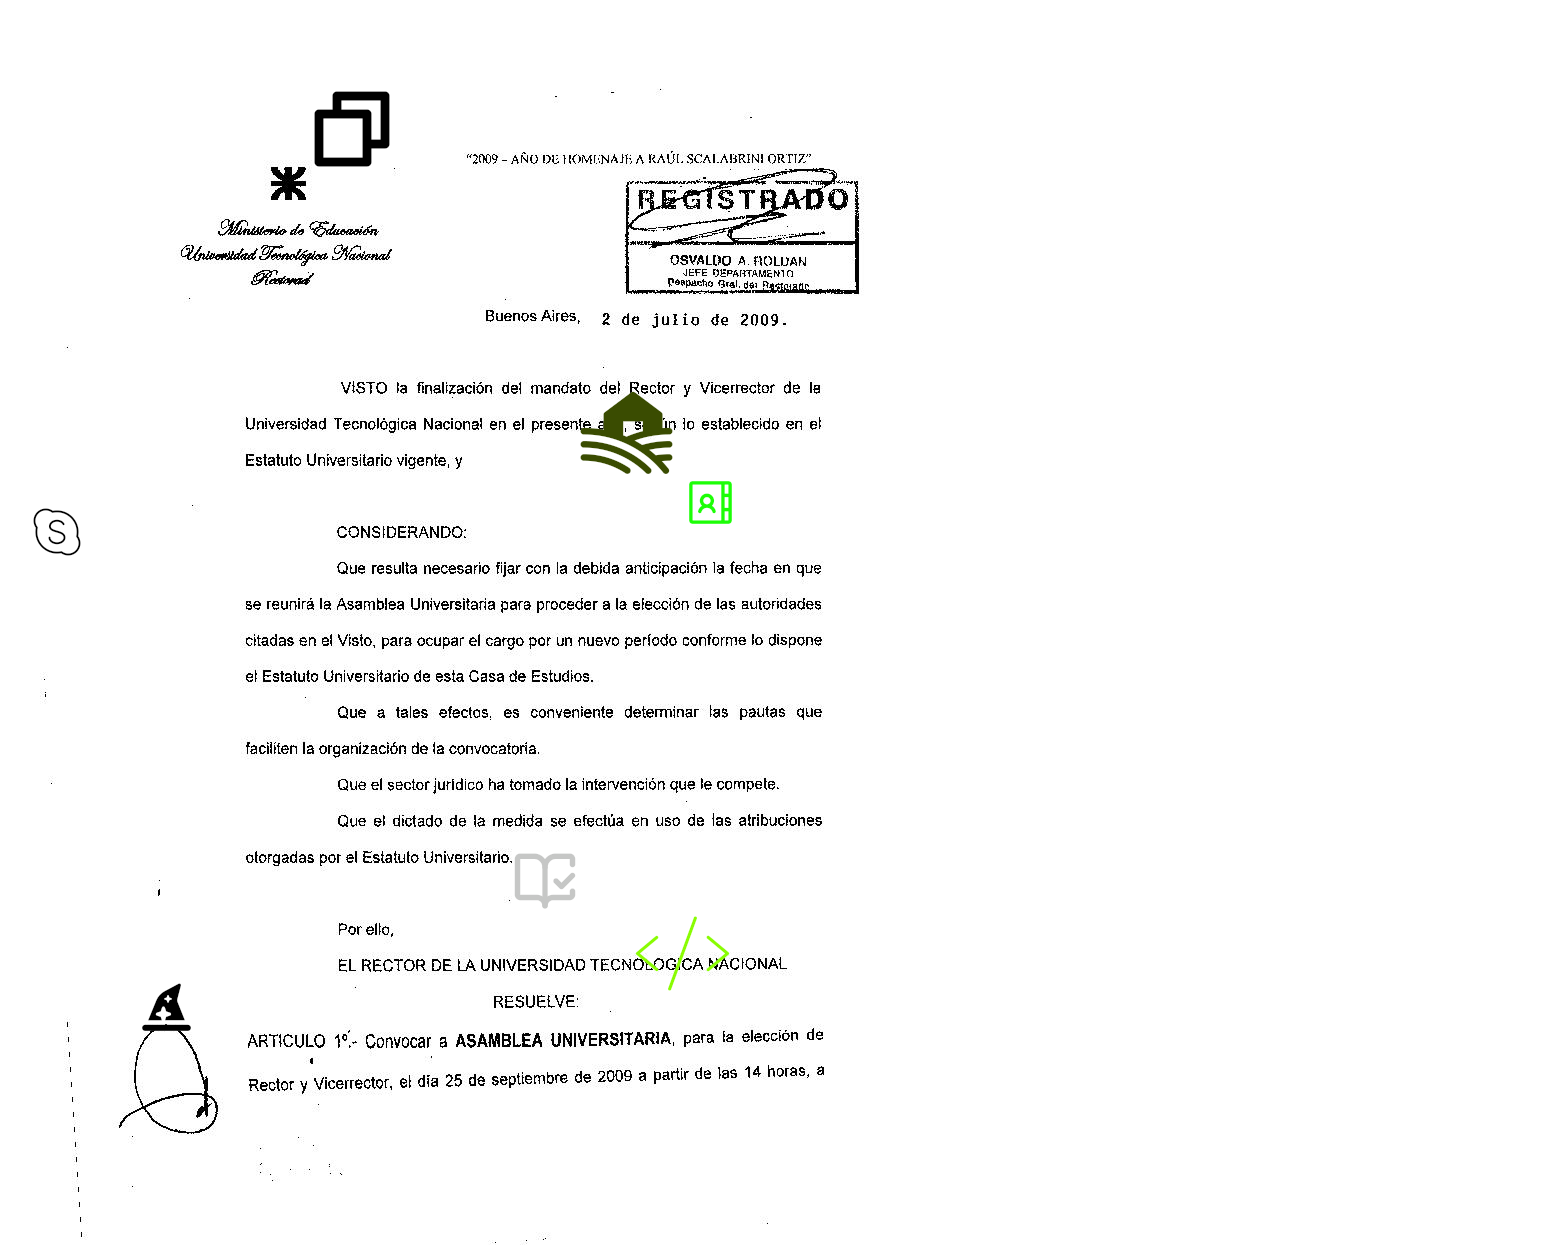 The height and width of the screenshot is (1253, 1568). What do you see at coordinates (626, 434) in the screenshot?
I see `access farm or agricultural features` at bounding box center [626, 434].